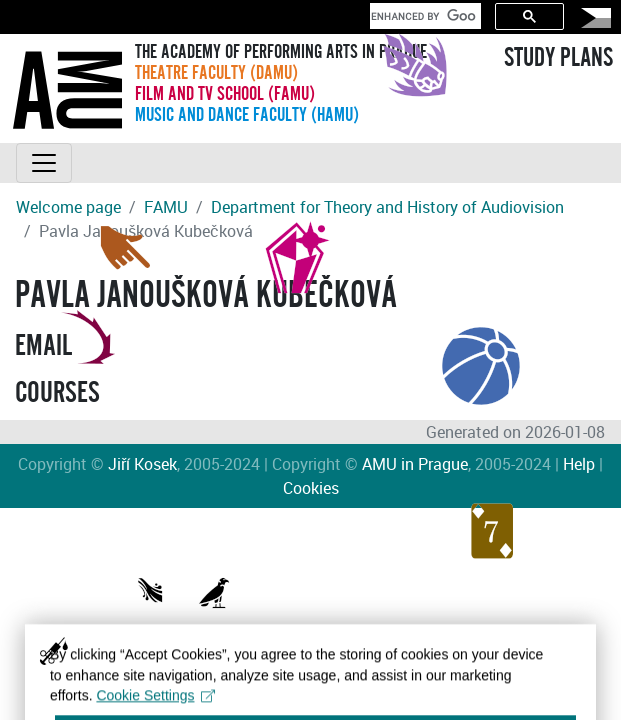 The width and height of the screenshot is (621, 720). I want to click on indicates a medical test or blood sample, so click(54, 651).